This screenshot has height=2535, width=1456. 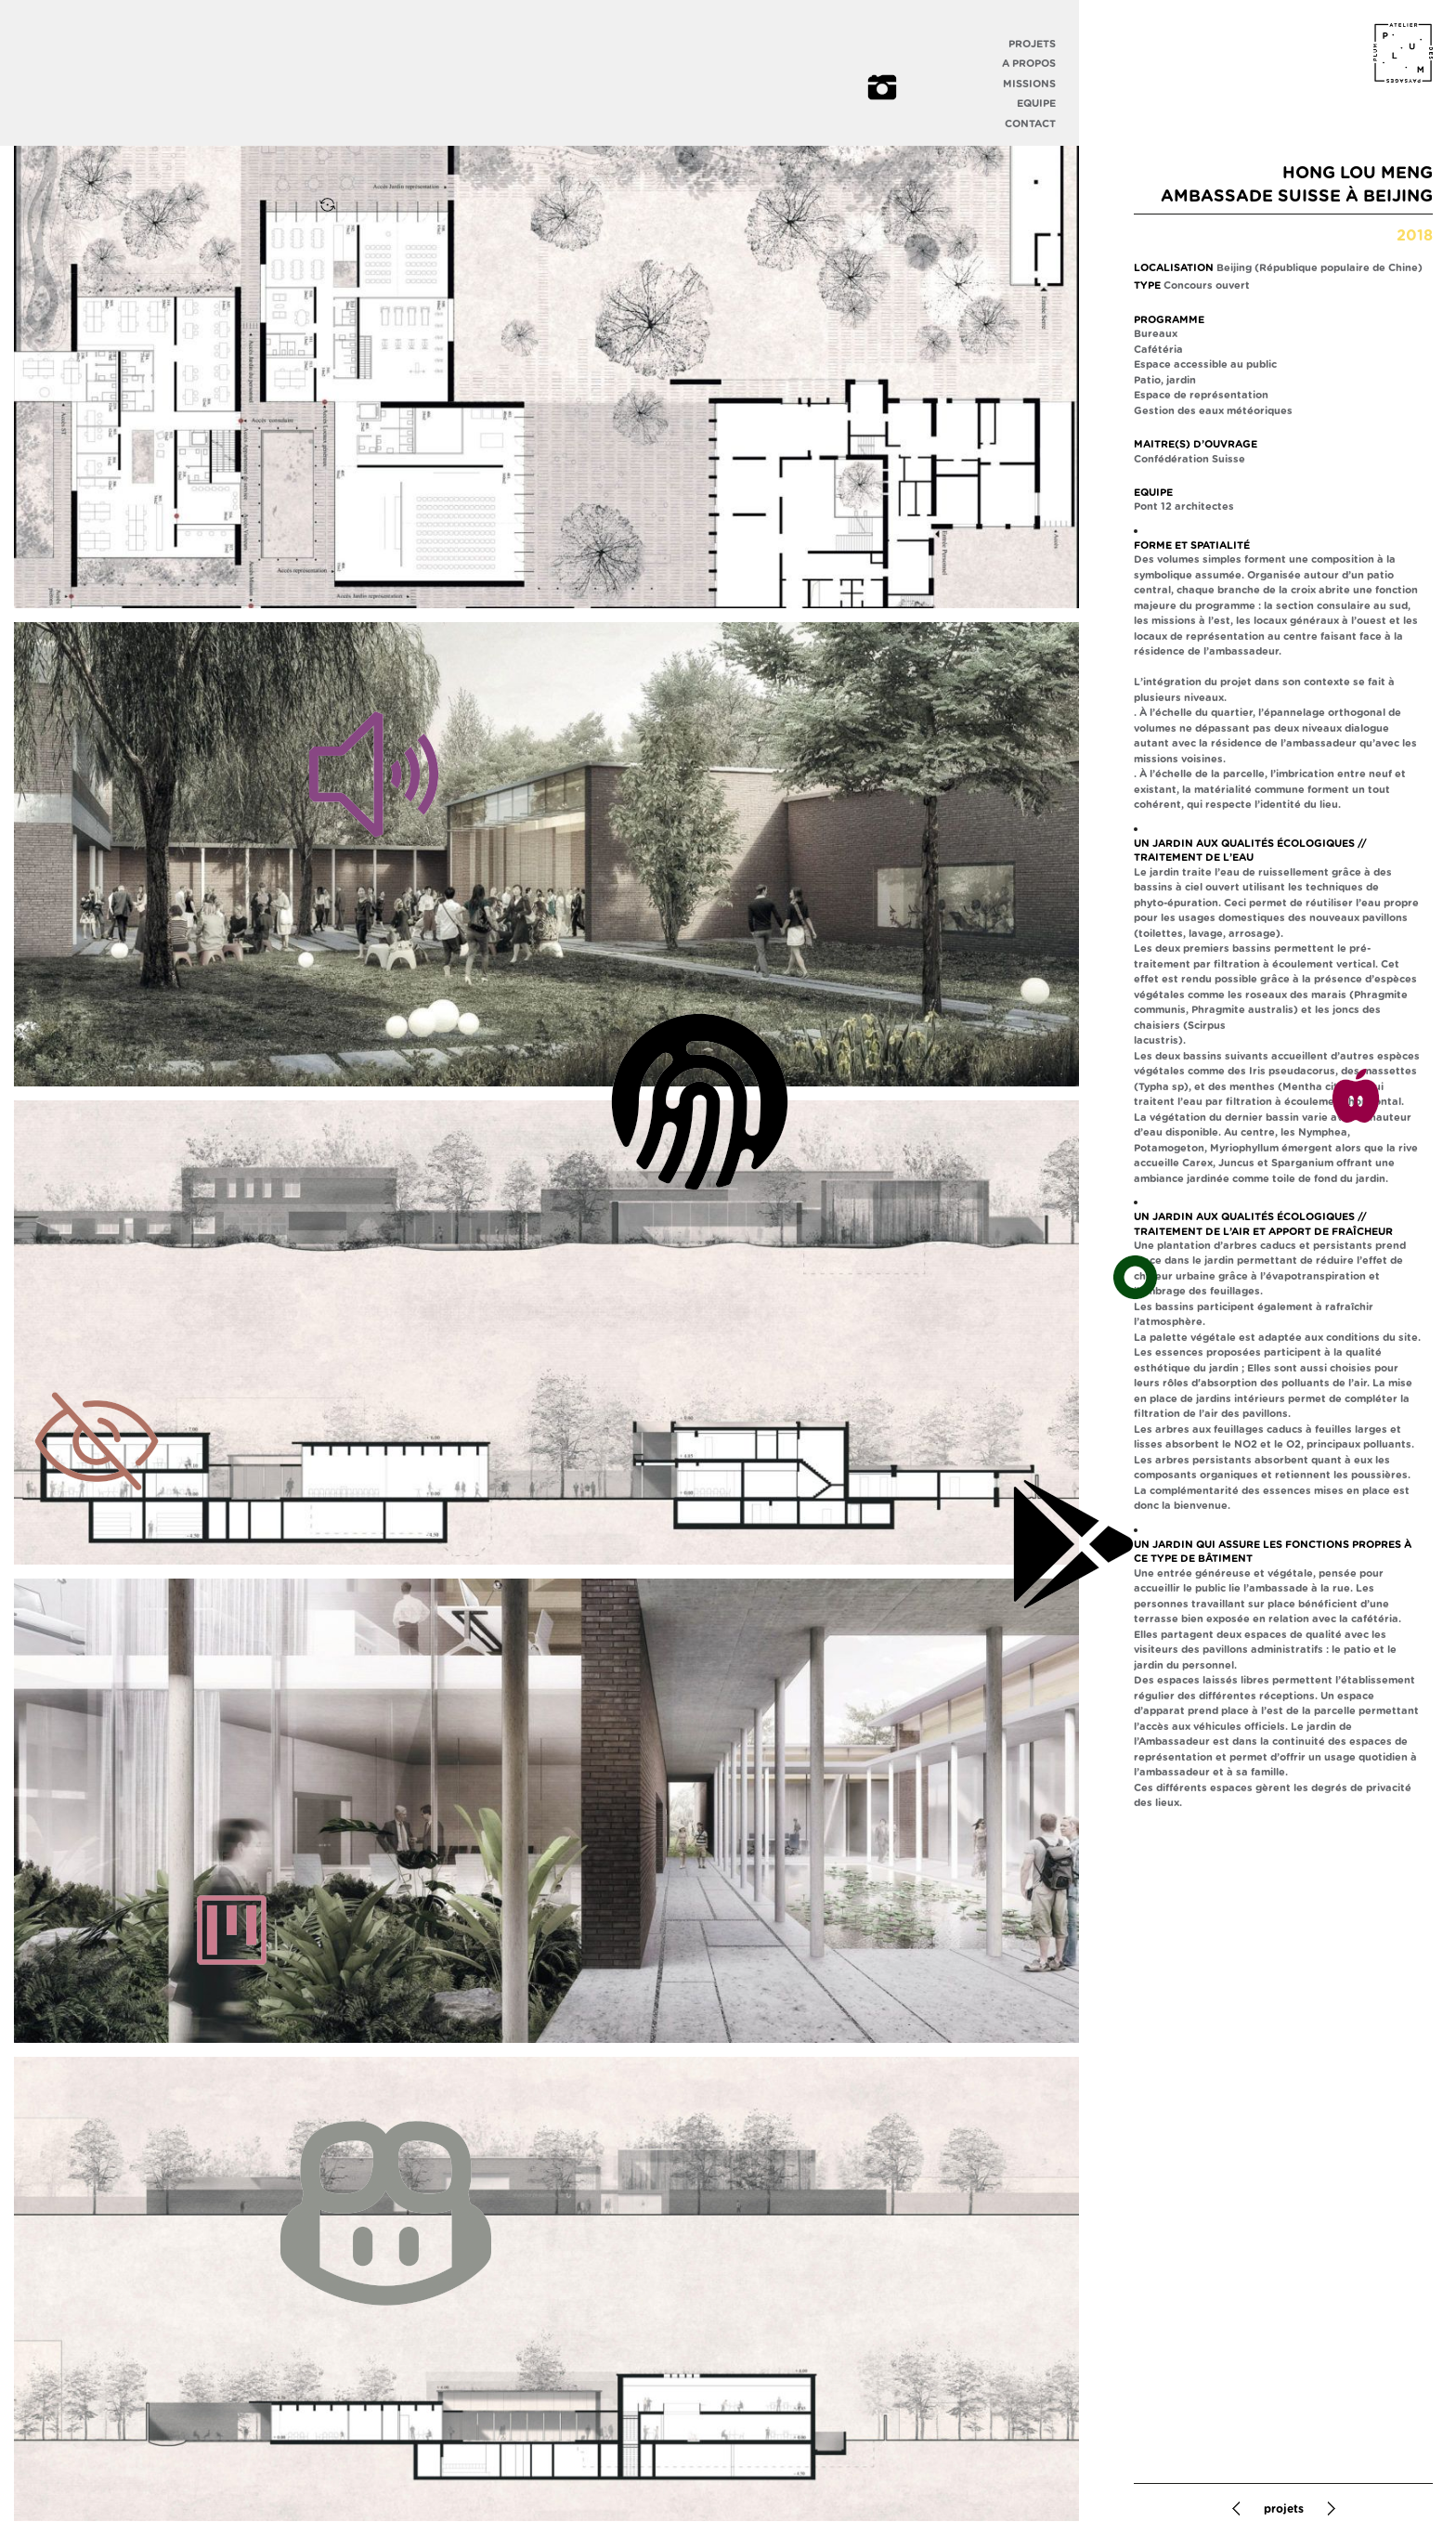 What do you see at coordinates (1135, 1277) in the screenshot?
I see `indicates an unread item or notification` at bounding box center [1135, 1277].